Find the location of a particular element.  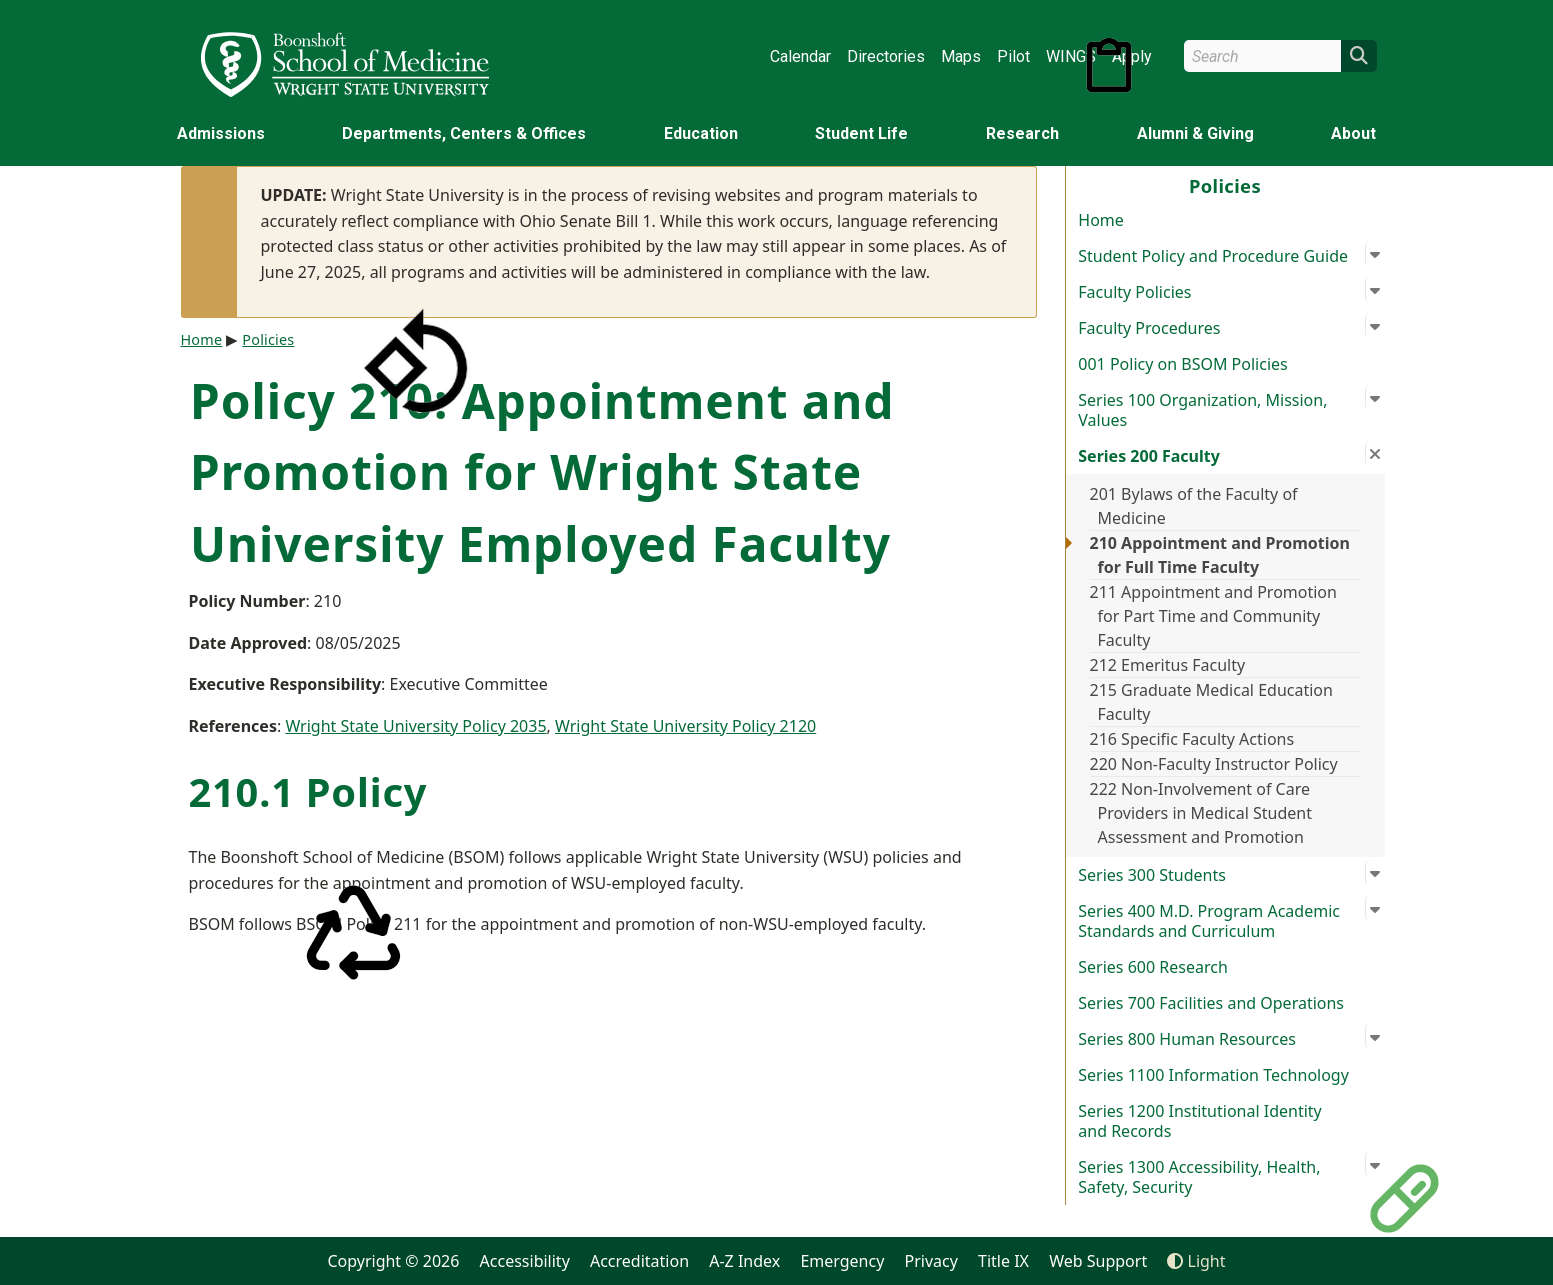

recycle or move item to recycling bin is located at coordinates (353, 932).